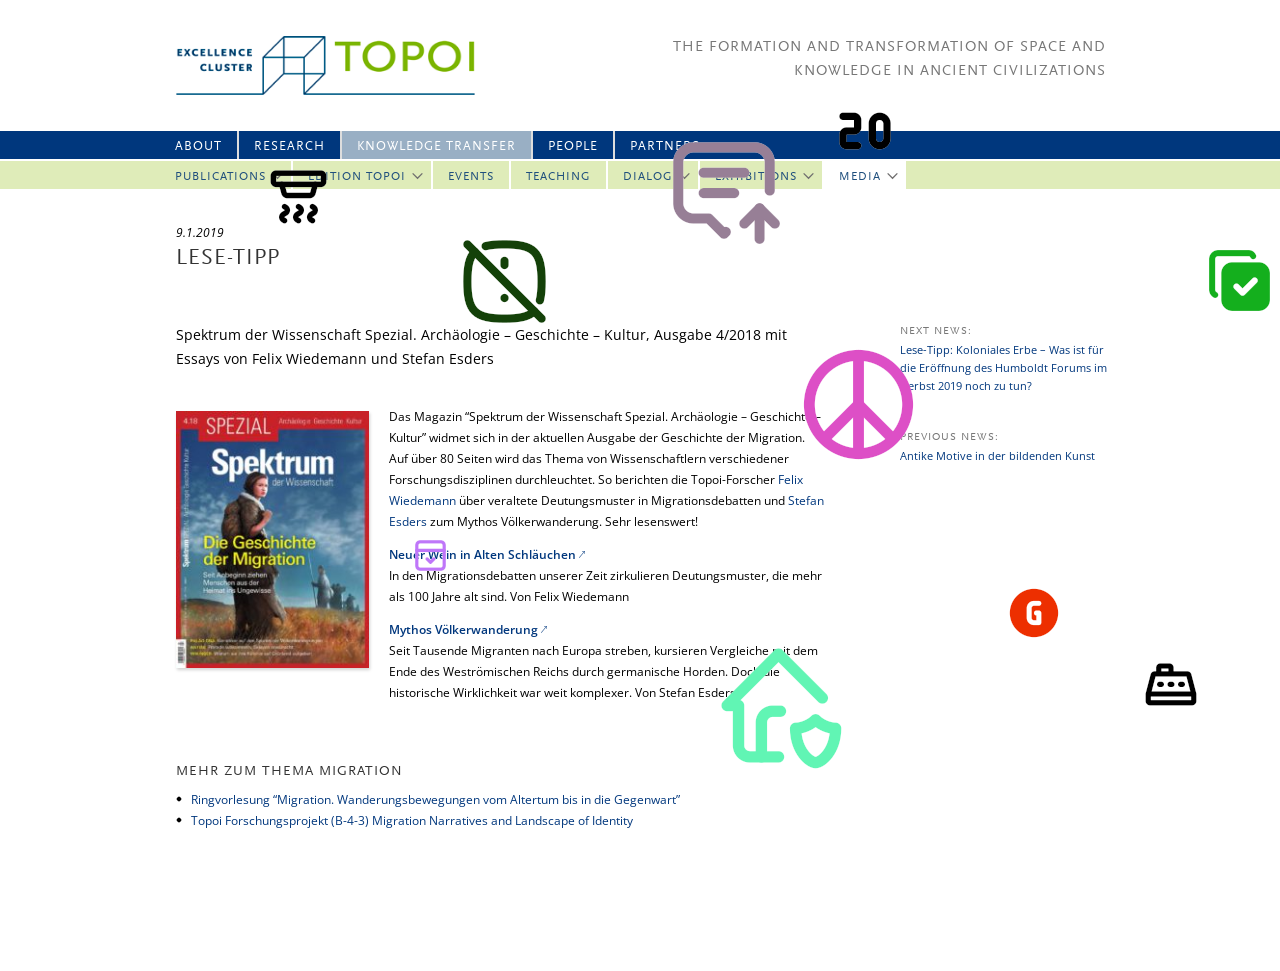 The height and width of the screenshot is (971, 1280). What do you see at coordinates (298, 195) in the screenshot?
I see `smoke detector alert or status indicator` at bounding box center [298, 195].